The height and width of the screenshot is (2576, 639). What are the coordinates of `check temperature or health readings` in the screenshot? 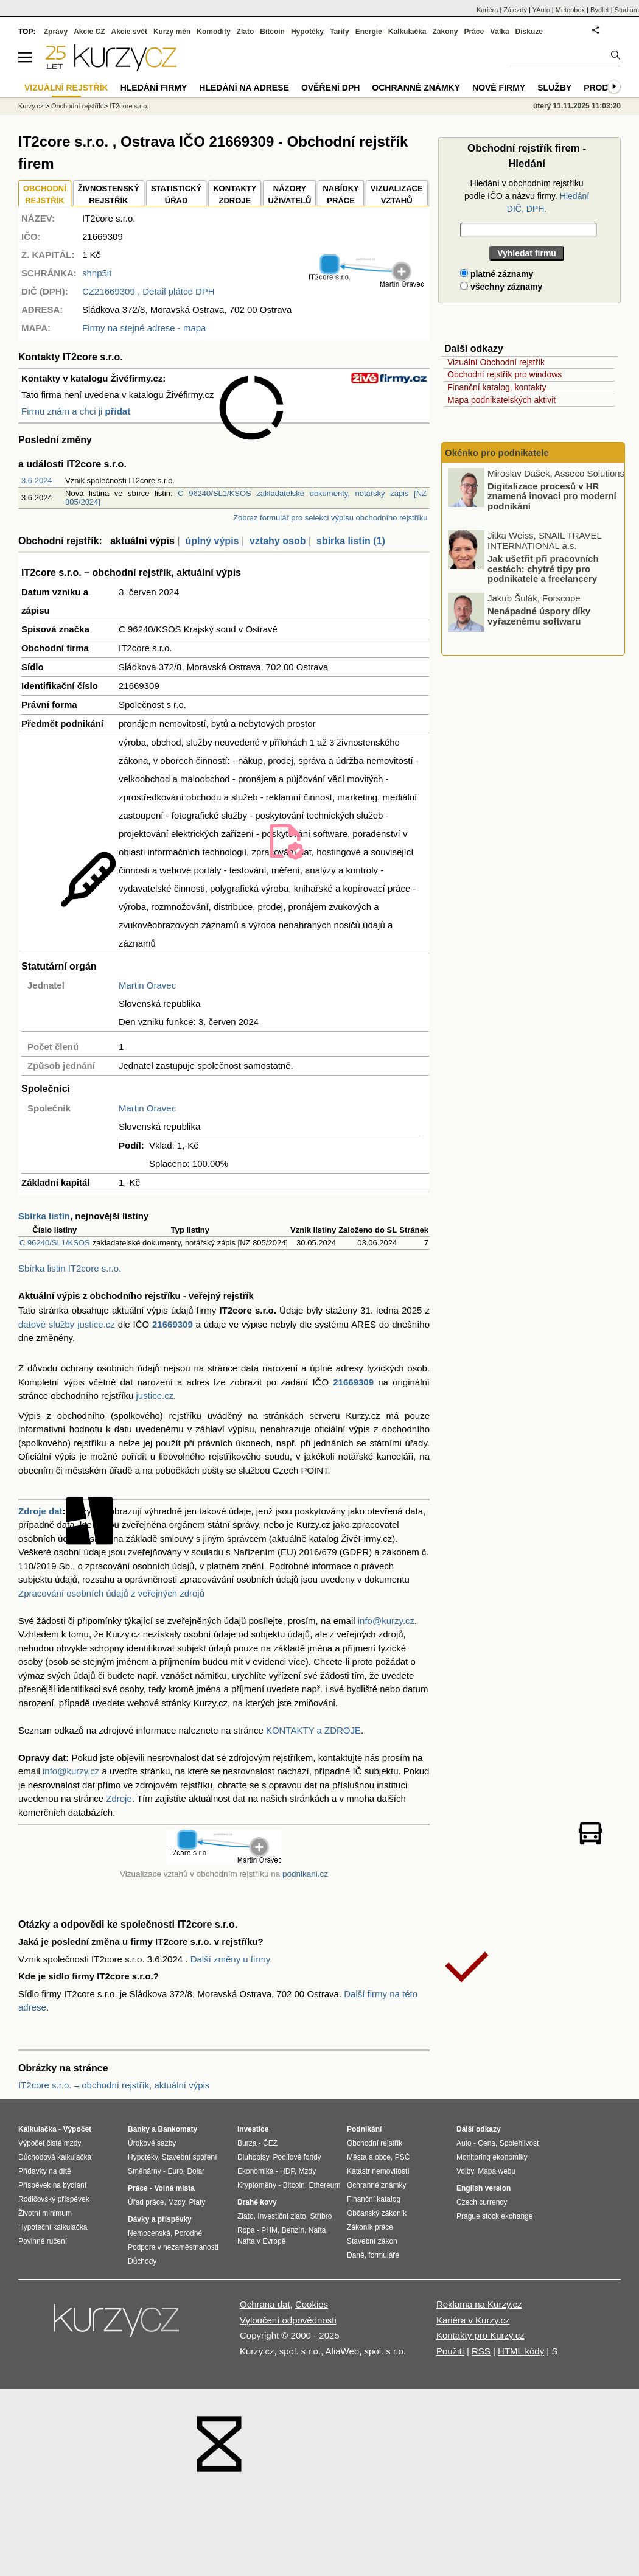 It's located at (88, 880).